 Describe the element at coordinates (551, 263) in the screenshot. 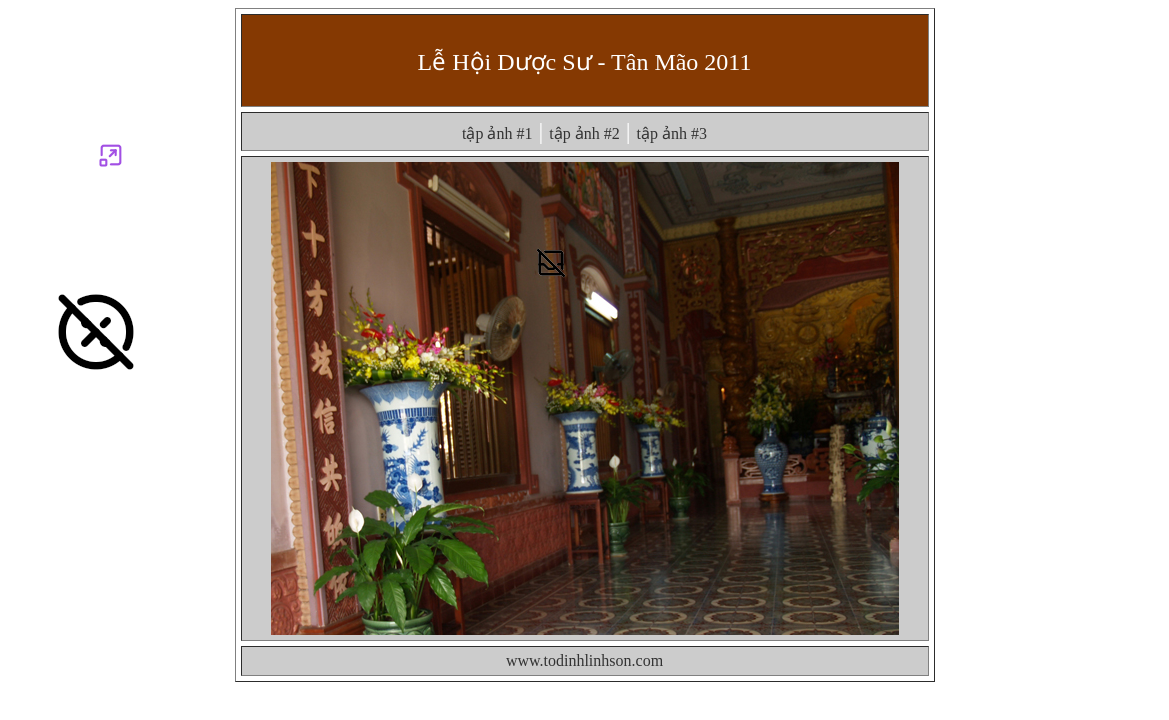

I see `inbox disabled or unavailable` at that location.